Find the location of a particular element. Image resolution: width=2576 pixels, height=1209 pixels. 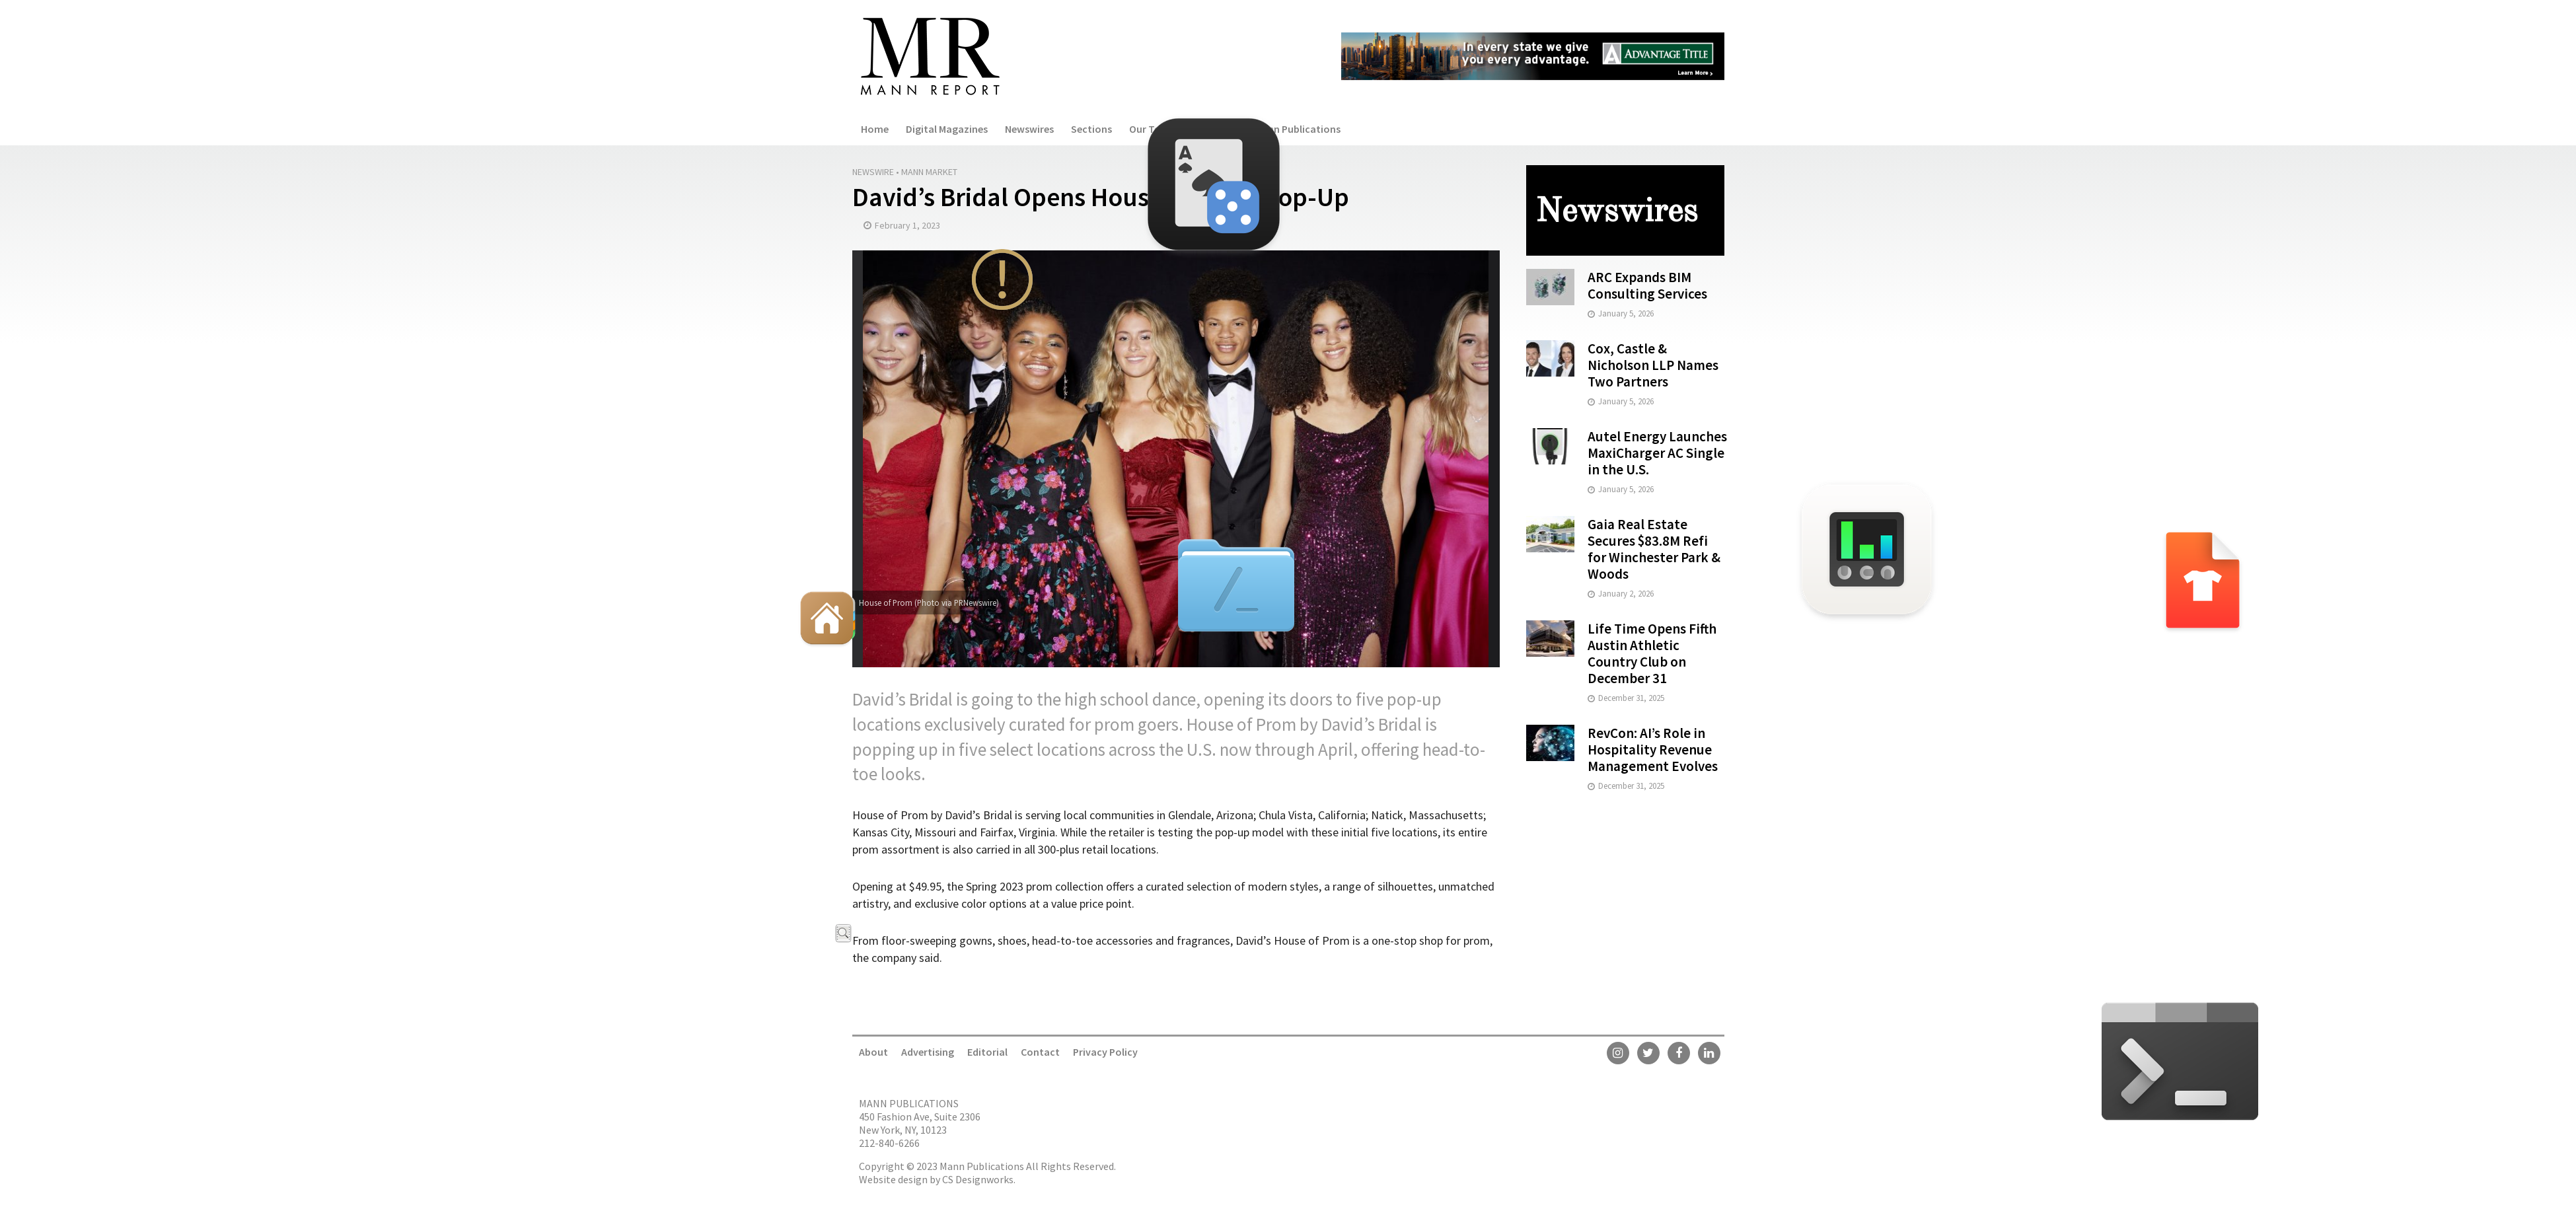

access the root directory is located at coordinates (1236, 585).